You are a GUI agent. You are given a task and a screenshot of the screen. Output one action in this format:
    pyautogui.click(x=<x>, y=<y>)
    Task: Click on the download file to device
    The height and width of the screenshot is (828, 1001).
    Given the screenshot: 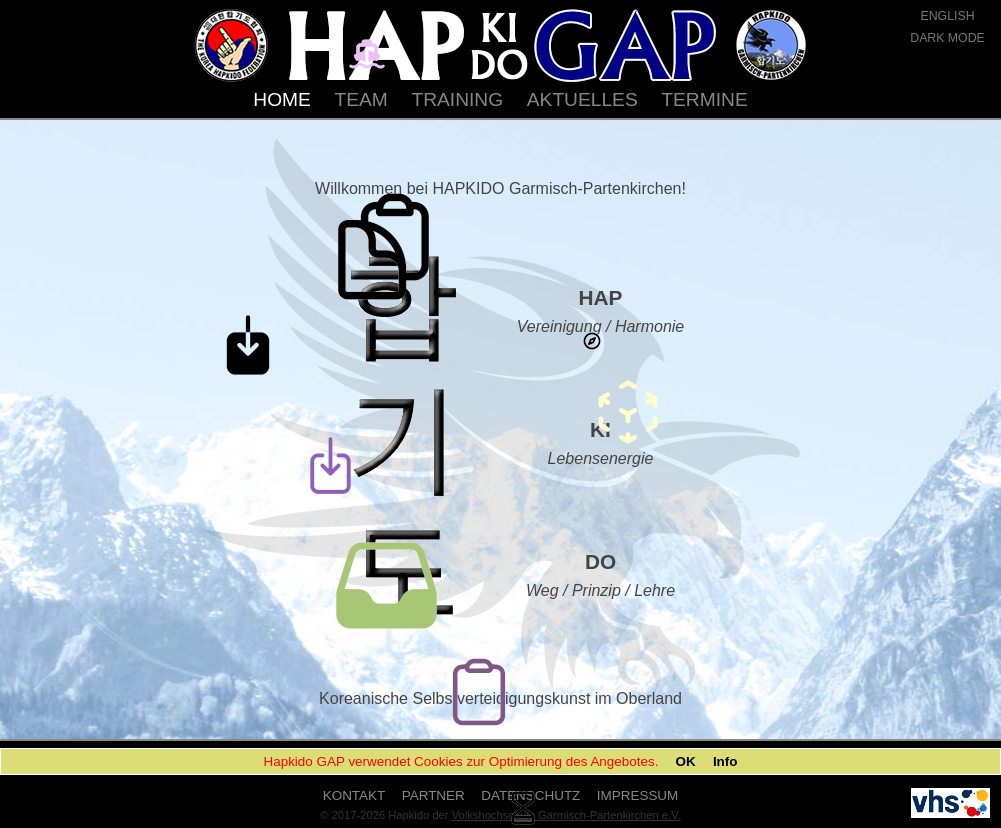 What is the action you would take?
    pyautogui.click(x=330, y=465)
    